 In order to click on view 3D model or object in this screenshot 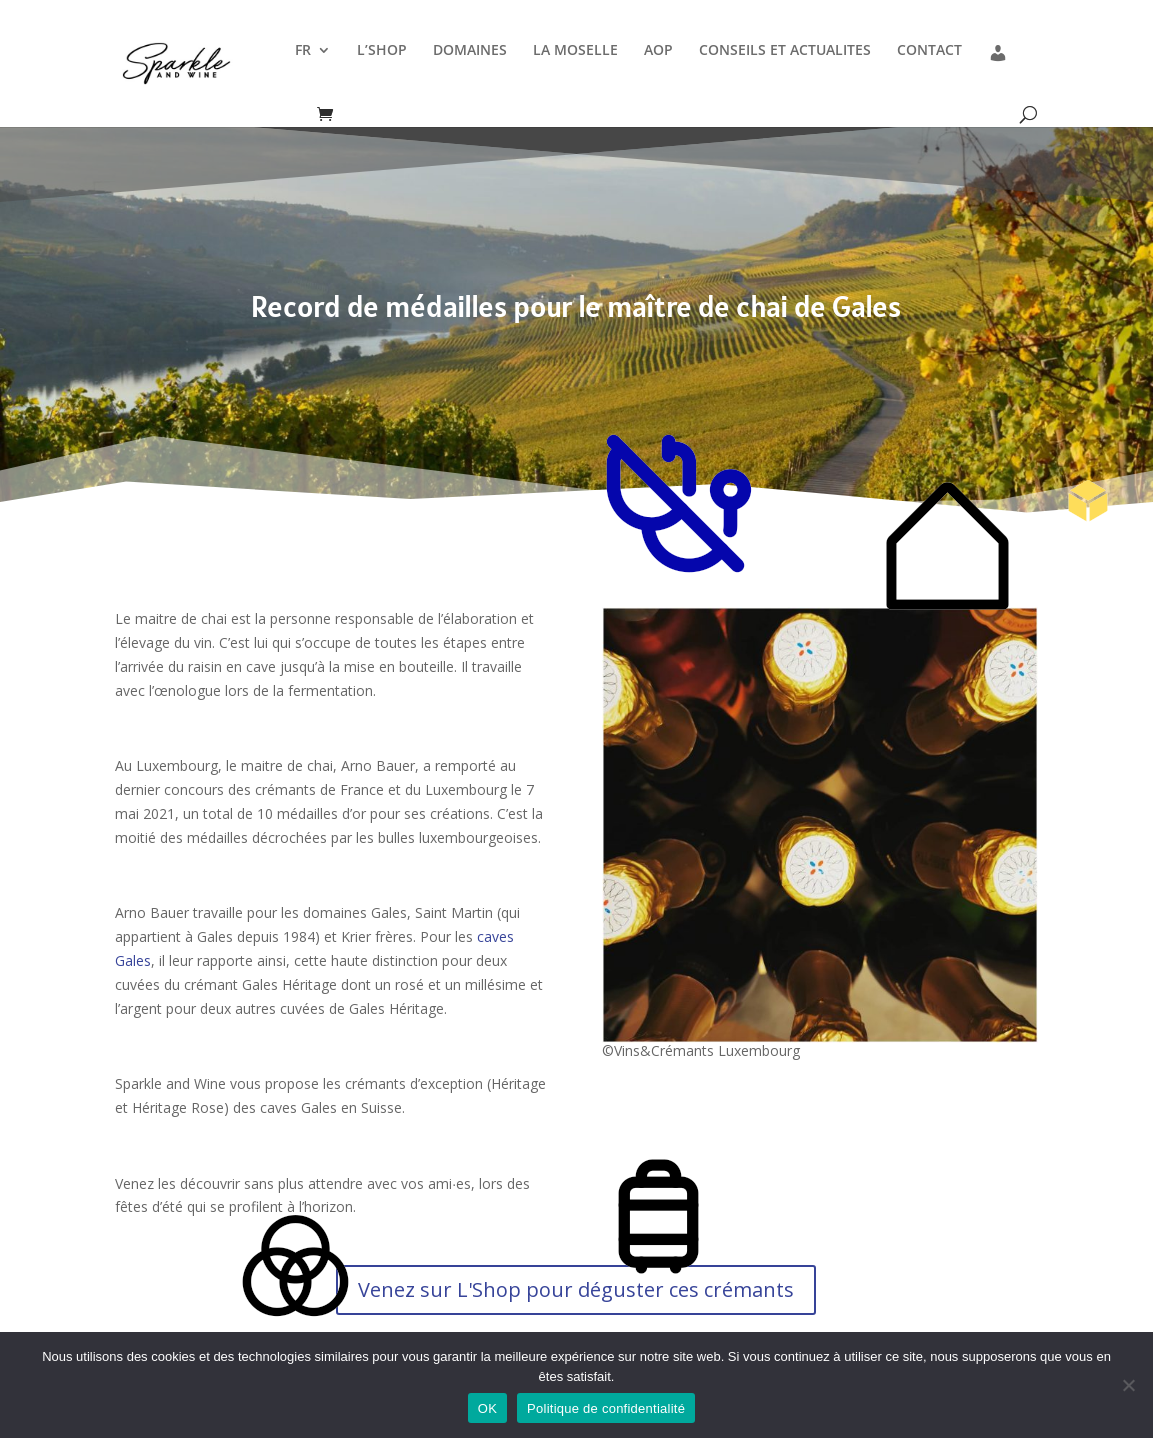, I will do `click(1088, 501)`.